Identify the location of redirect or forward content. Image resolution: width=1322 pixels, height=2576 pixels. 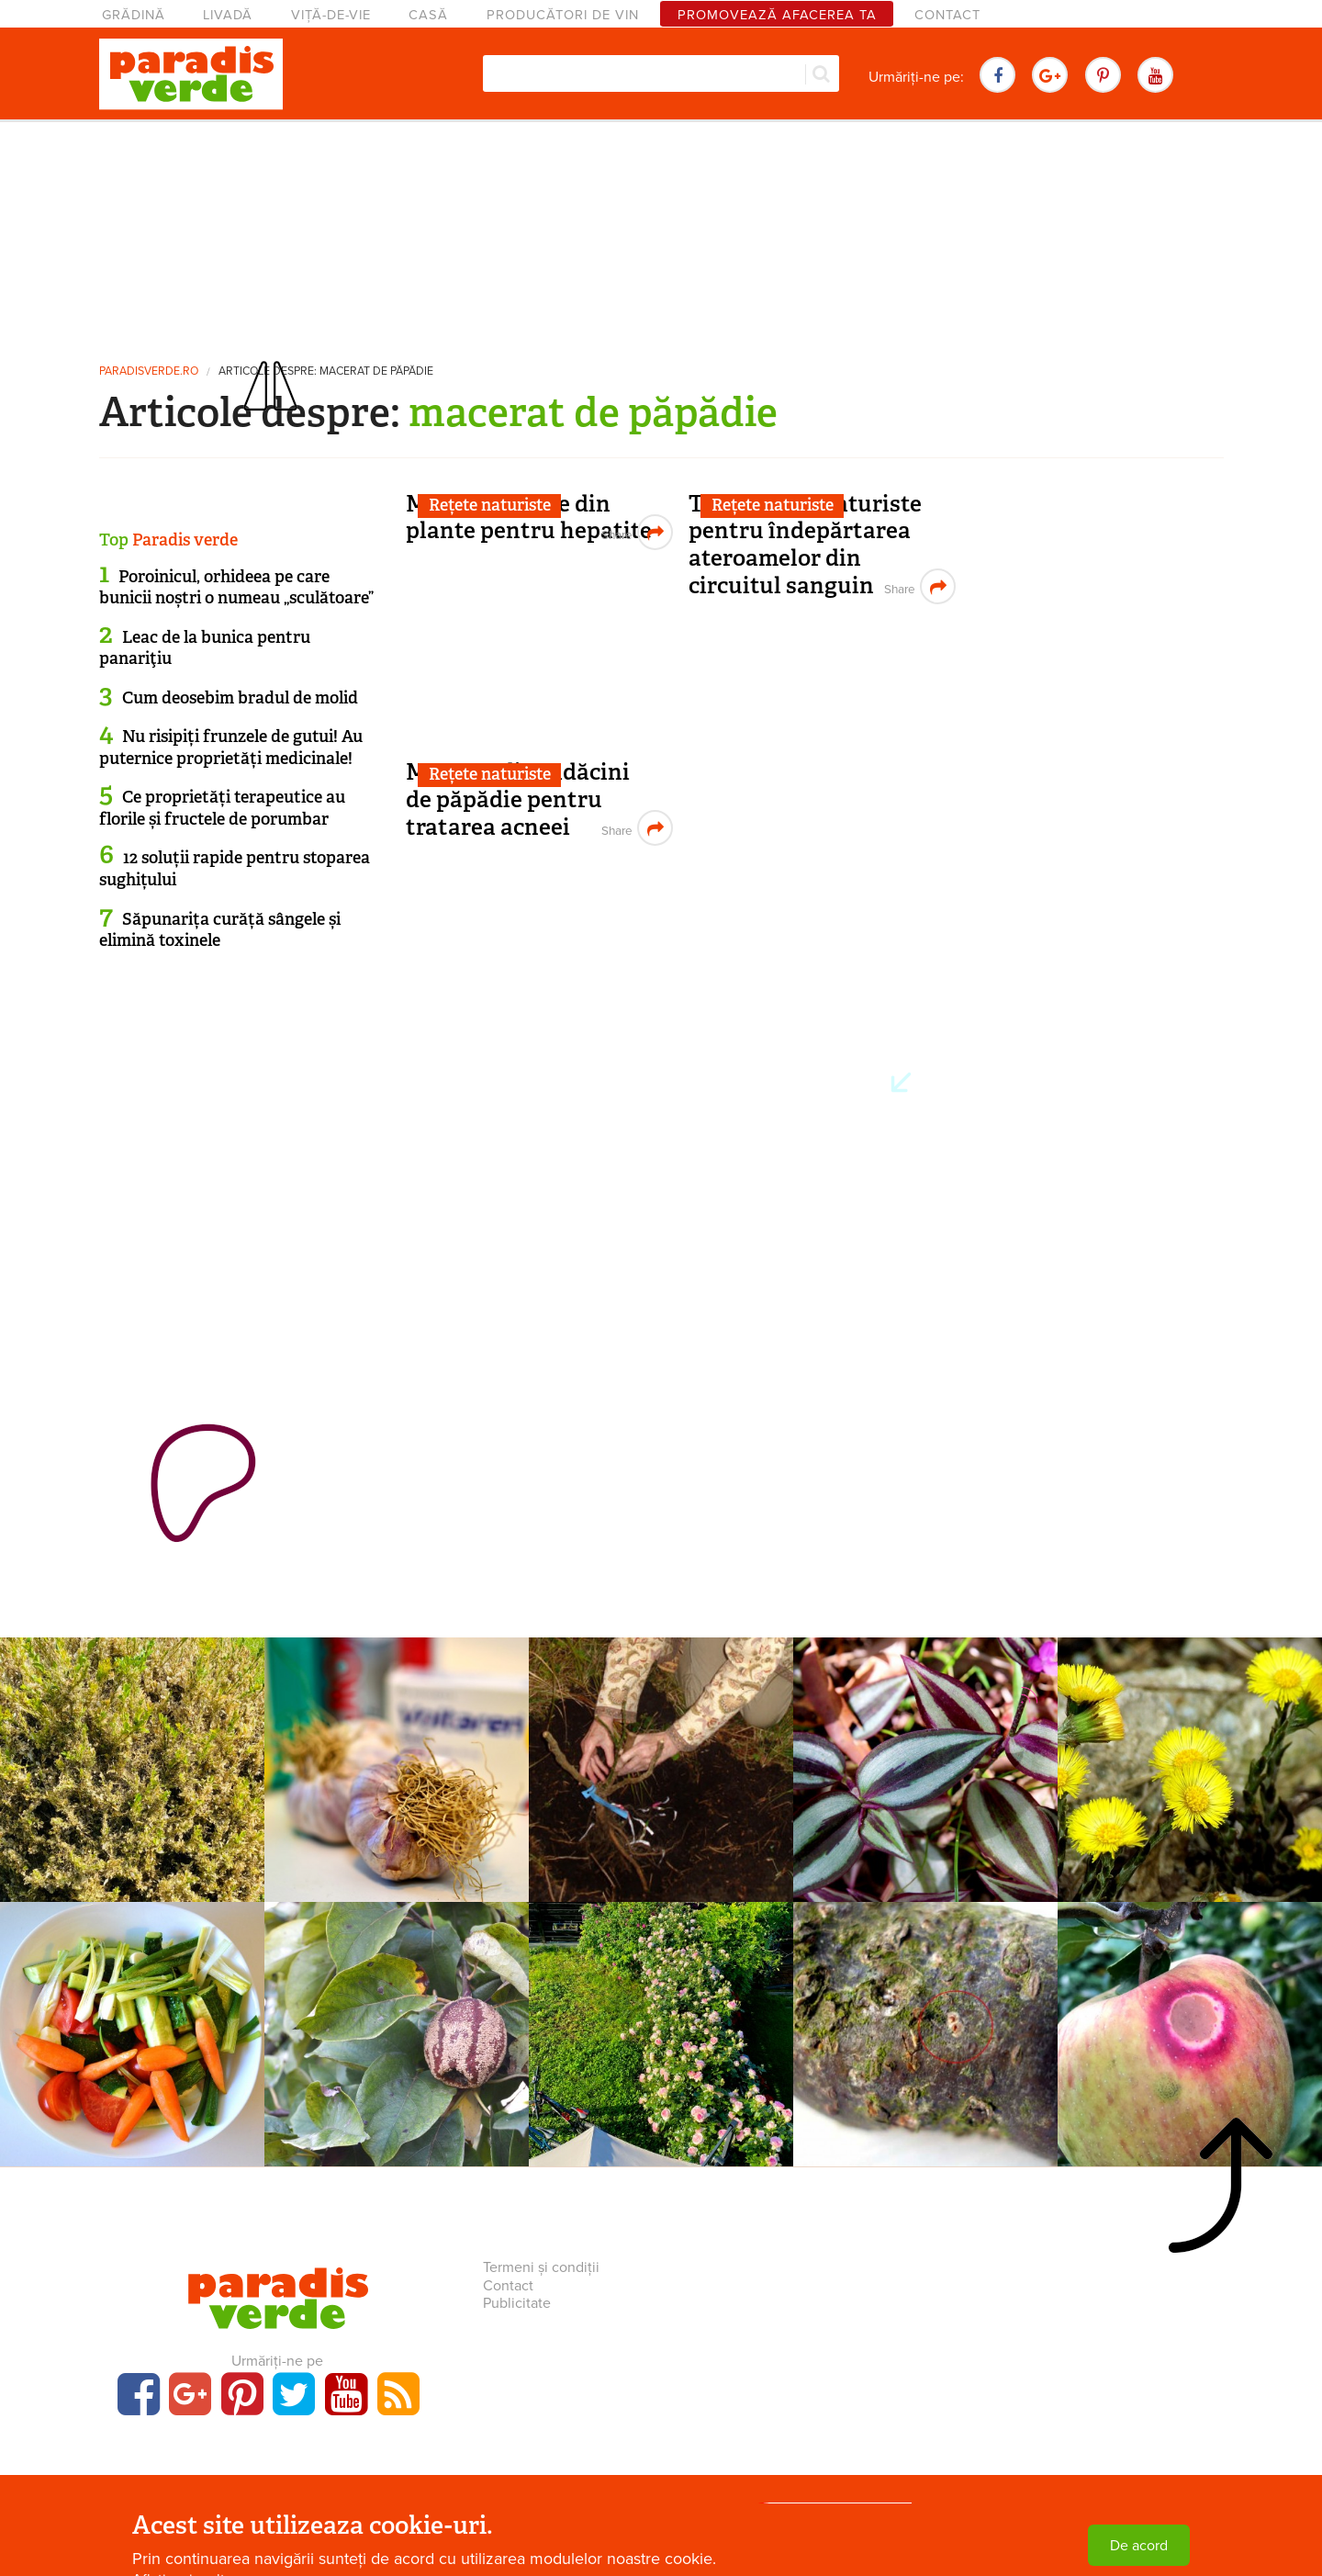
(1220, 2185).